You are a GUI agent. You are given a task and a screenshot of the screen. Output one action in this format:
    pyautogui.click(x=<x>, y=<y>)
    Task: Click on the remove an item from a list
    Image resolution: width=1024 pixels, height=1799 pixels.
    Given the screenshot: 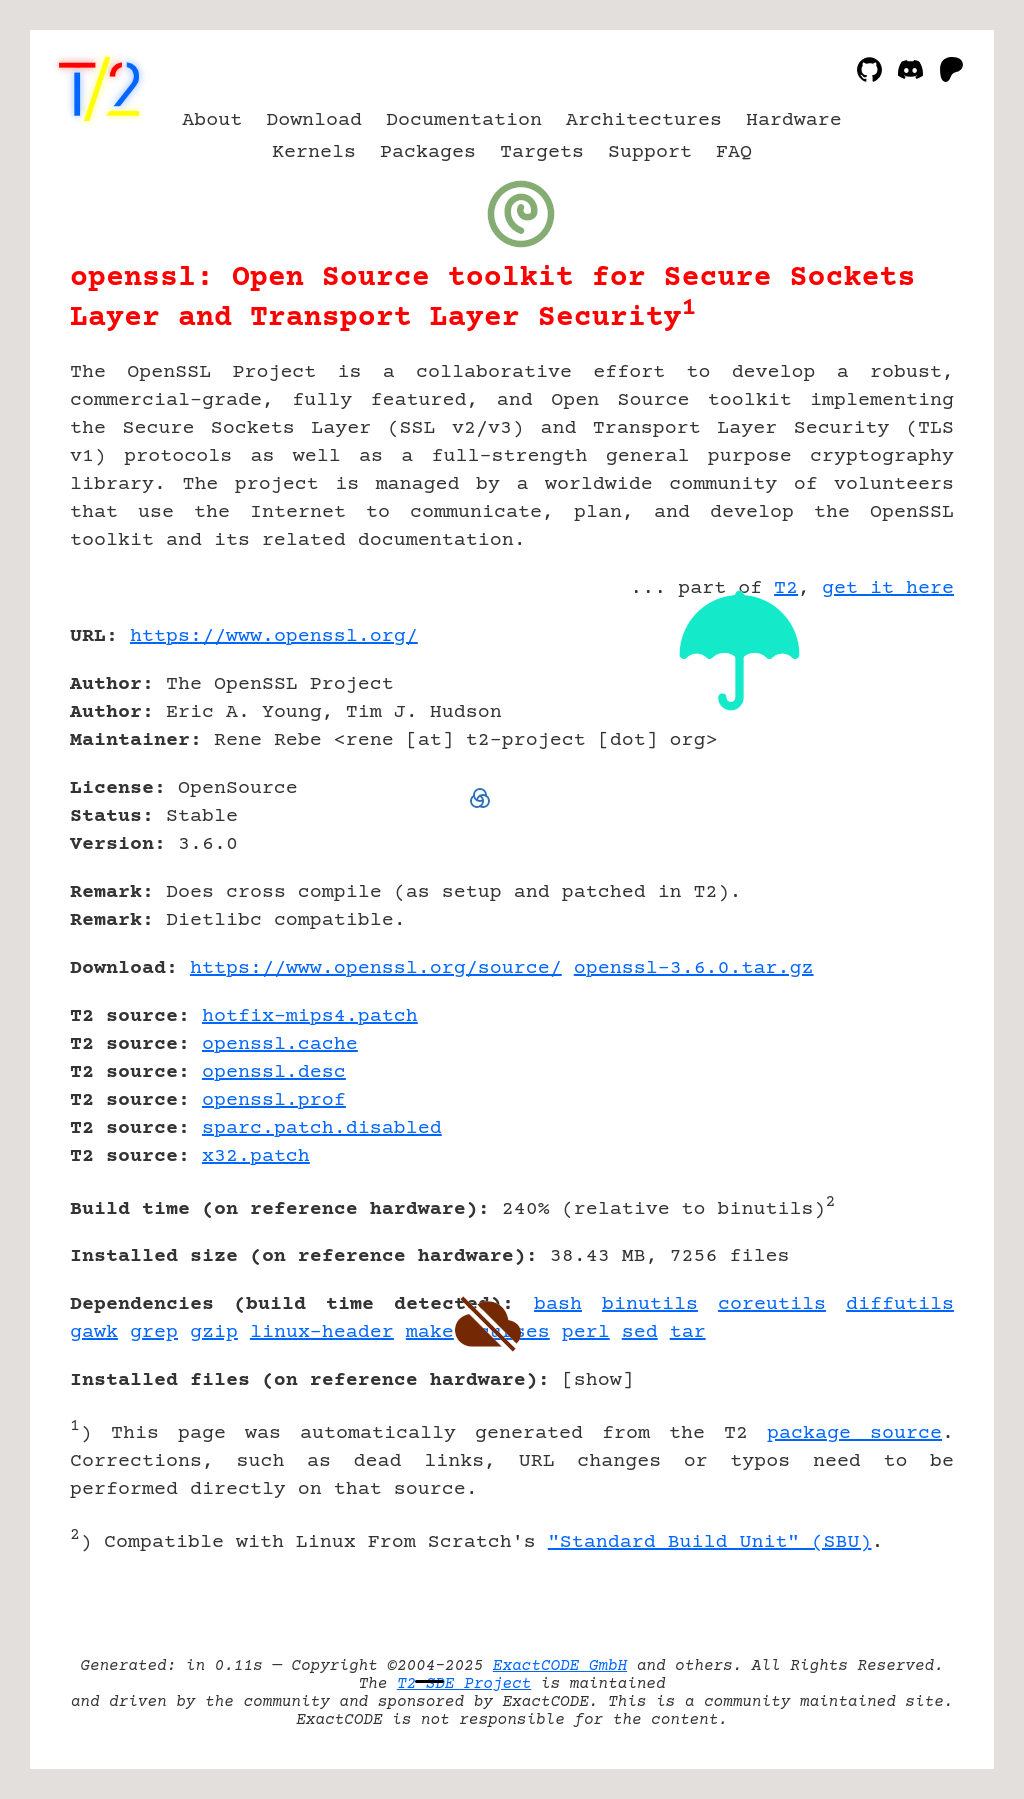 What is the action you would take?
    pyautogui.click(x=429, y=1681)
    